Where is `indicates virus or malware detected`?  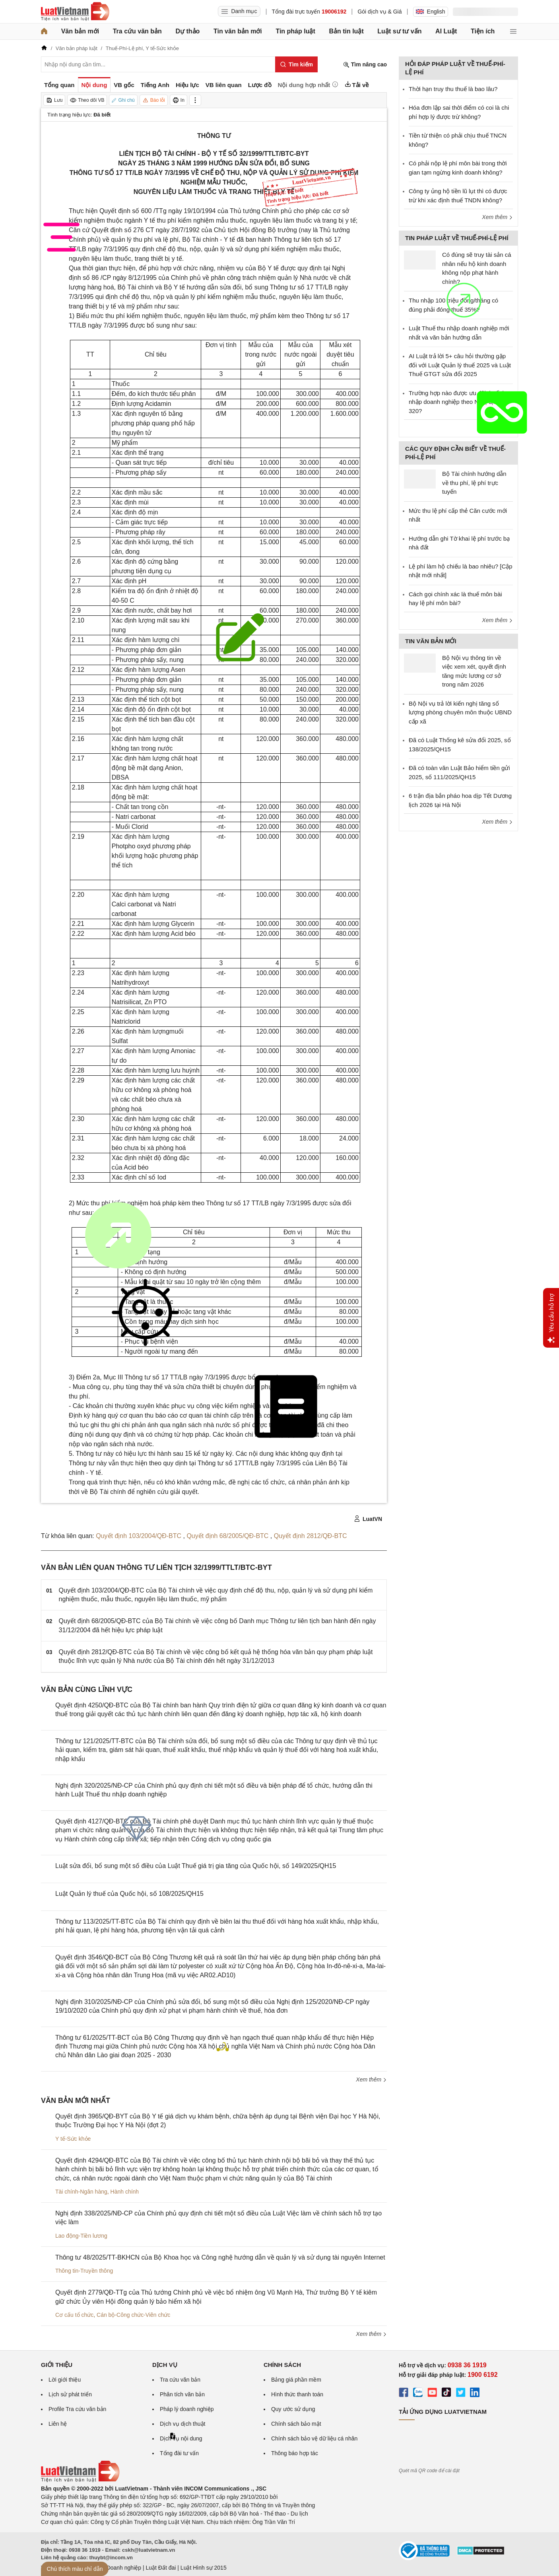 indicates virus or malware detected is located at coordinates (145, 1312).